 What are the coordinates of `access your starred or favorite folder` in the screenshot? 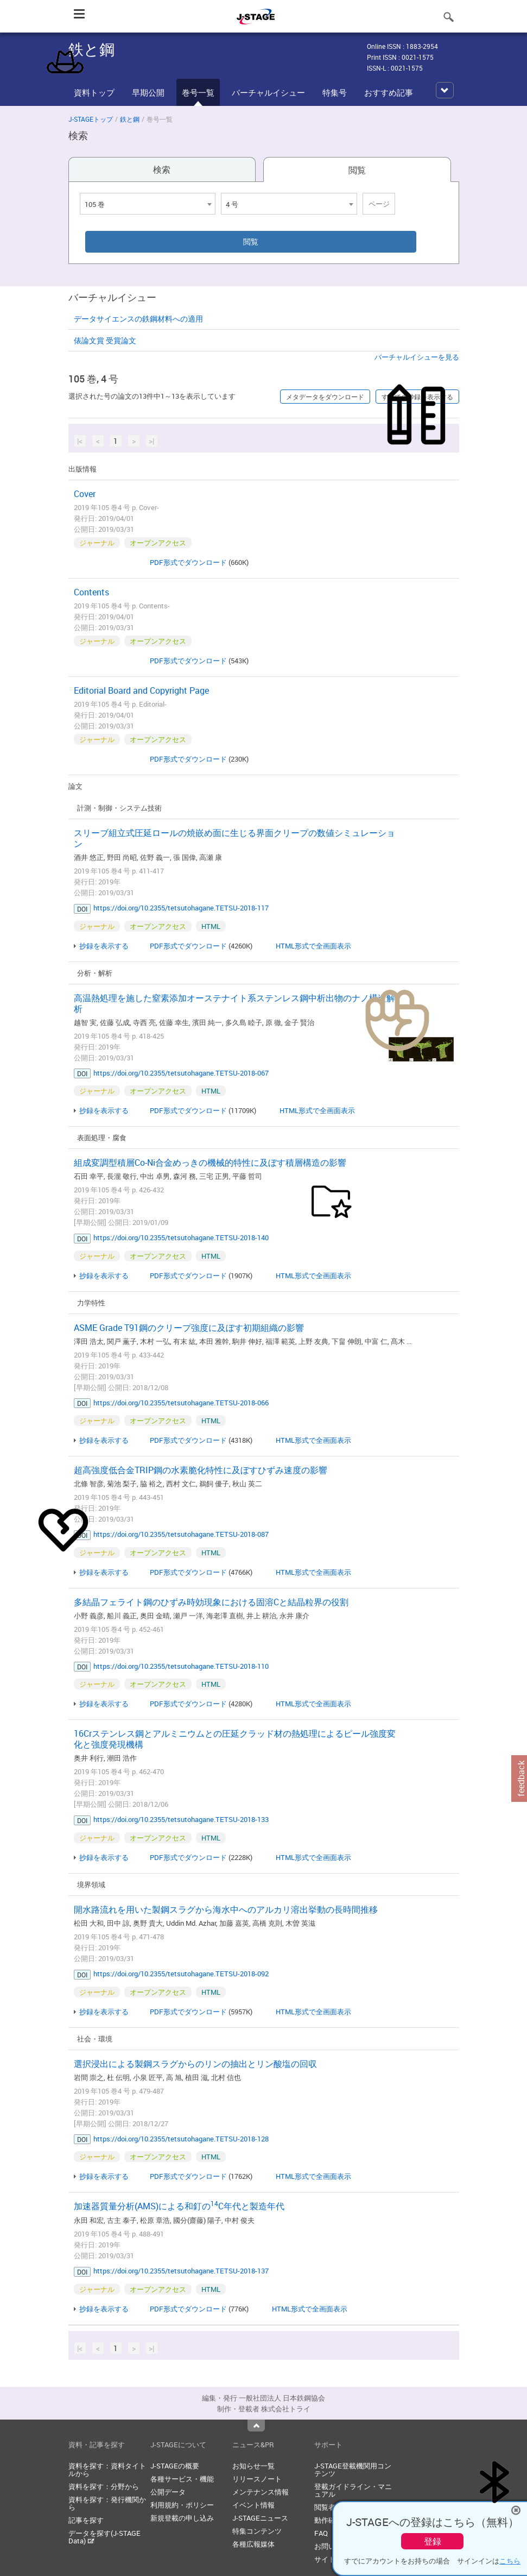 It's located at (331, 1200).